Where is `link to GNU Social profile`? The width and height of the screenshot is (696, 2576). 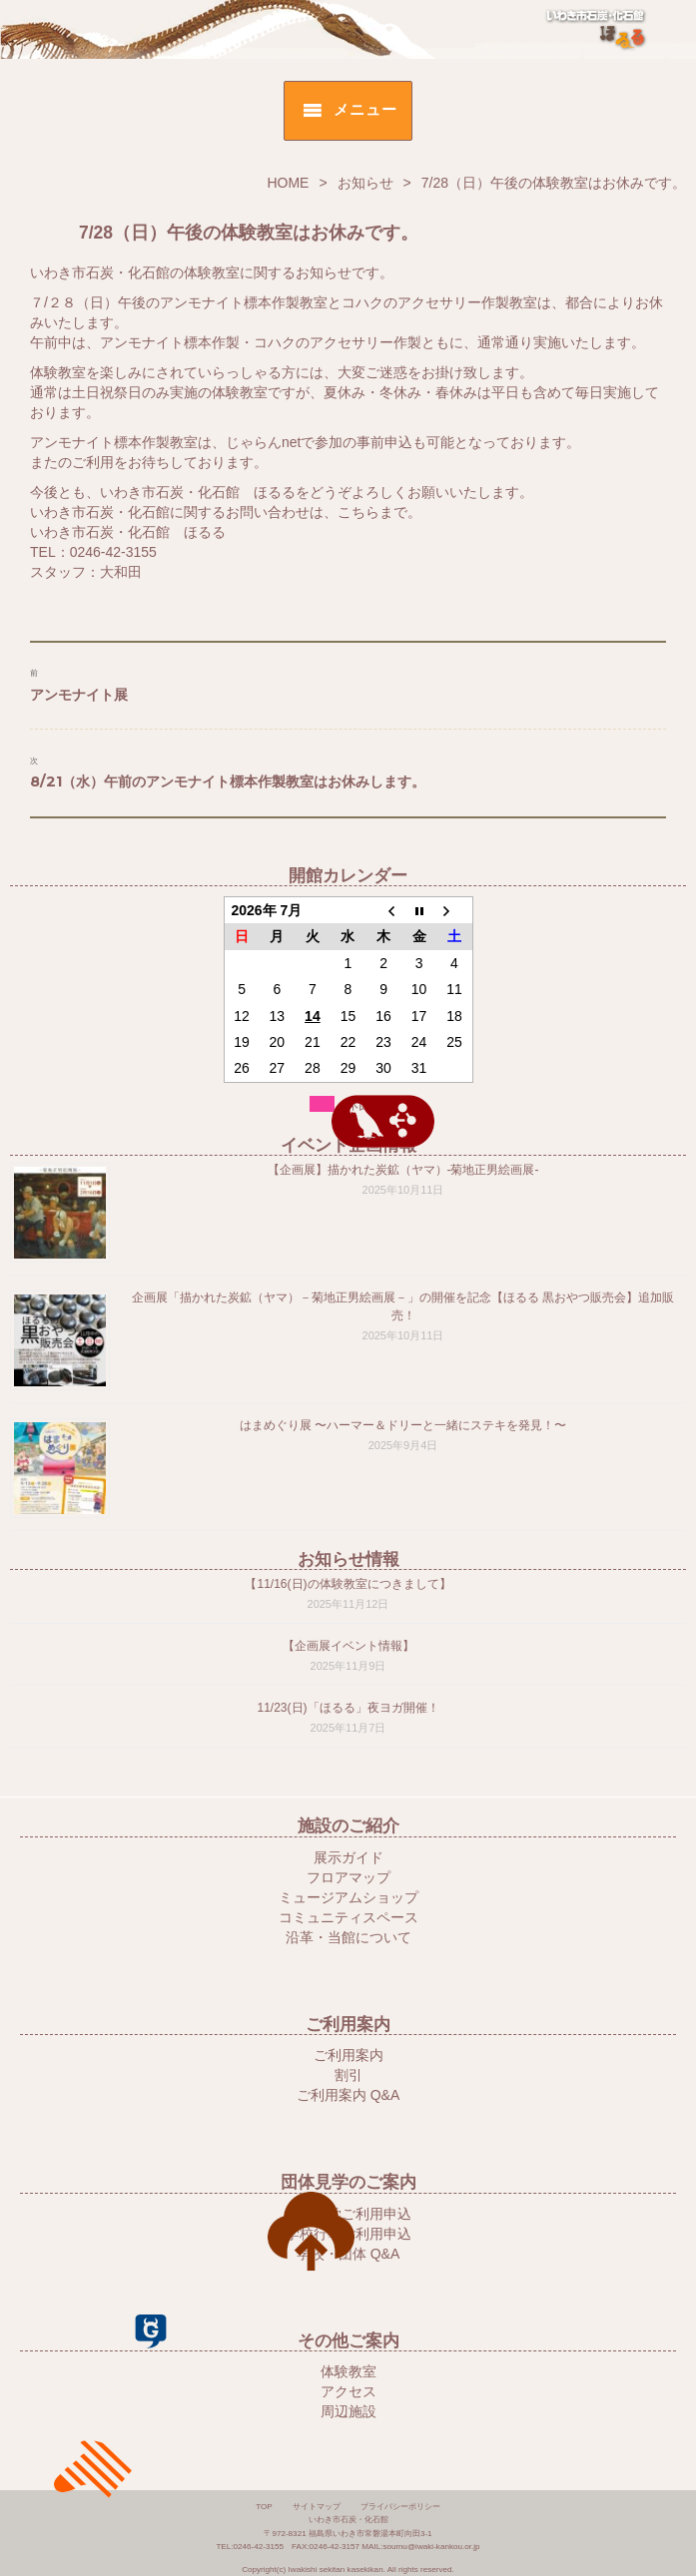 link to GNU Social profile is located at coordinates (151, 2331).